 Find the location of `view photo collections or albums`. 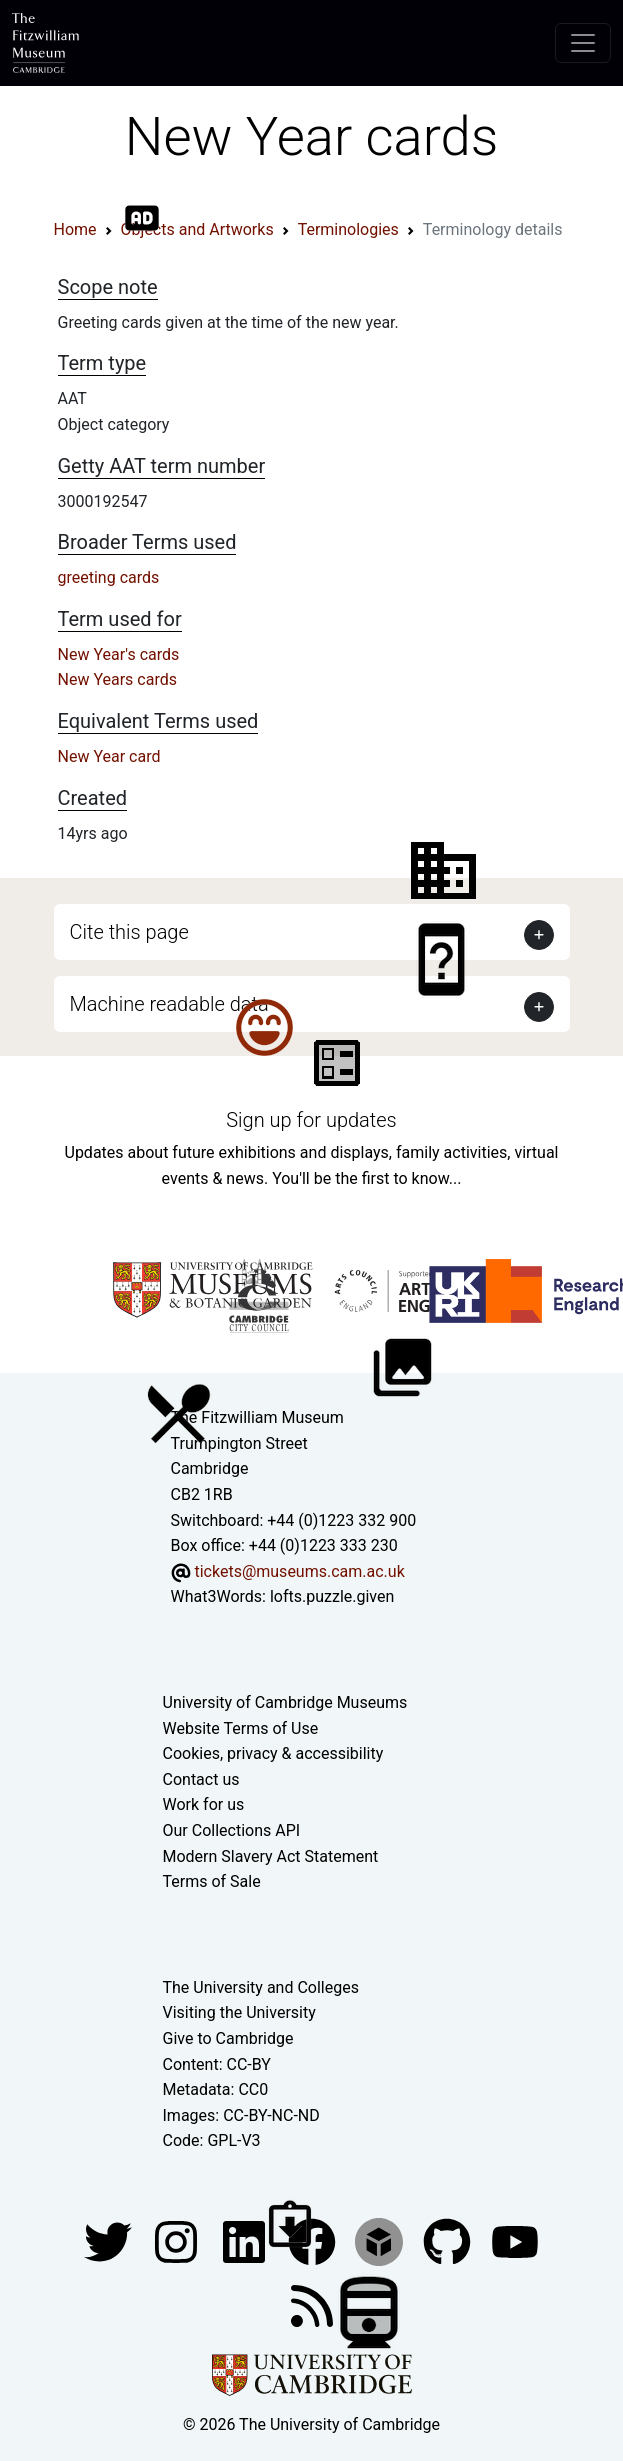

view photo collections or albums is located at coordinates (402, 1367).